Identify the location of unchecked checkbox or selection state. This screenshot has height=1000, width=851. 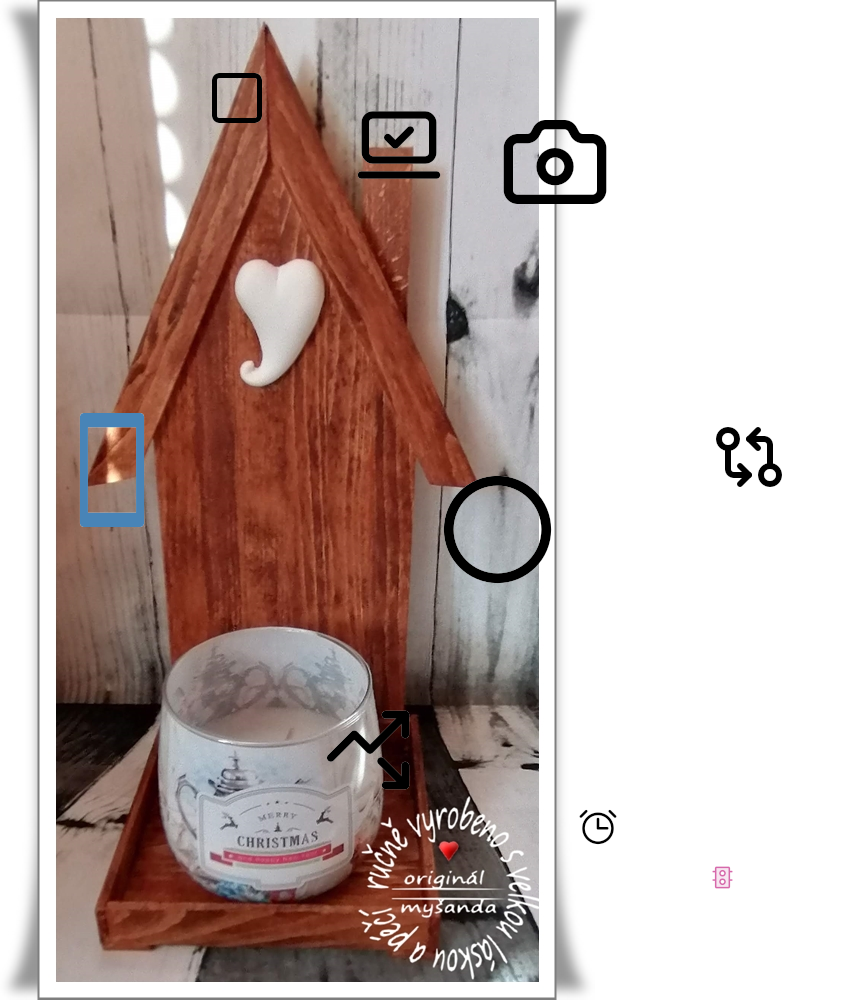
(237, 98).